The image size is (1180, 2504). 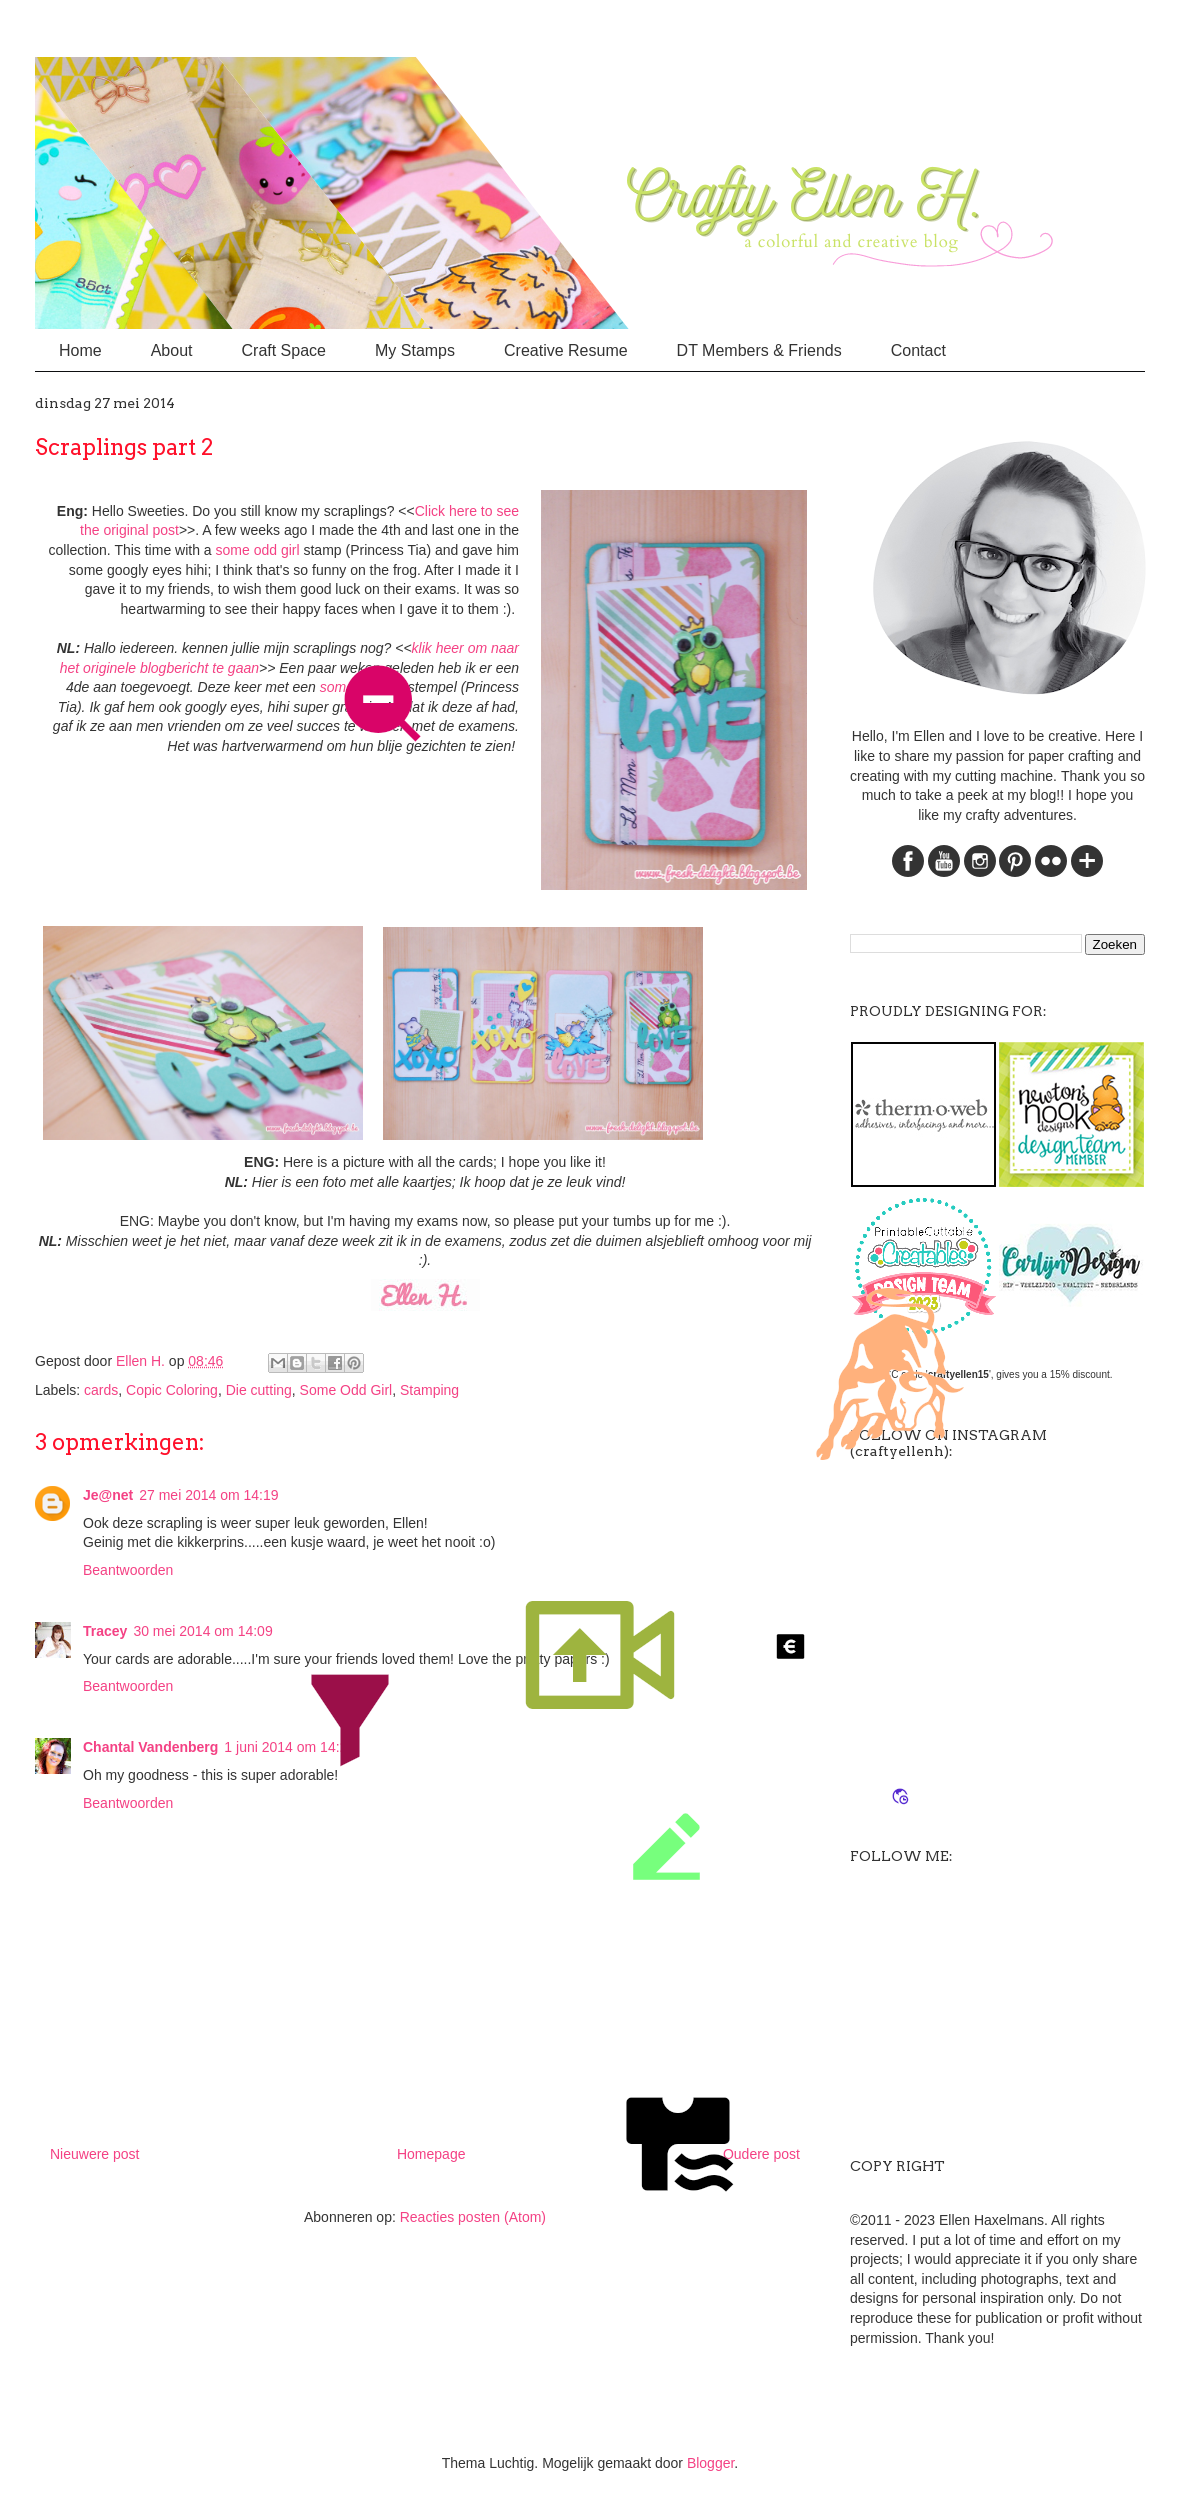 What do you see at coordinates (790, 1646) in the screenshot?
I see `indicates euro currency or payment option` at bounding box center [790, 1646].